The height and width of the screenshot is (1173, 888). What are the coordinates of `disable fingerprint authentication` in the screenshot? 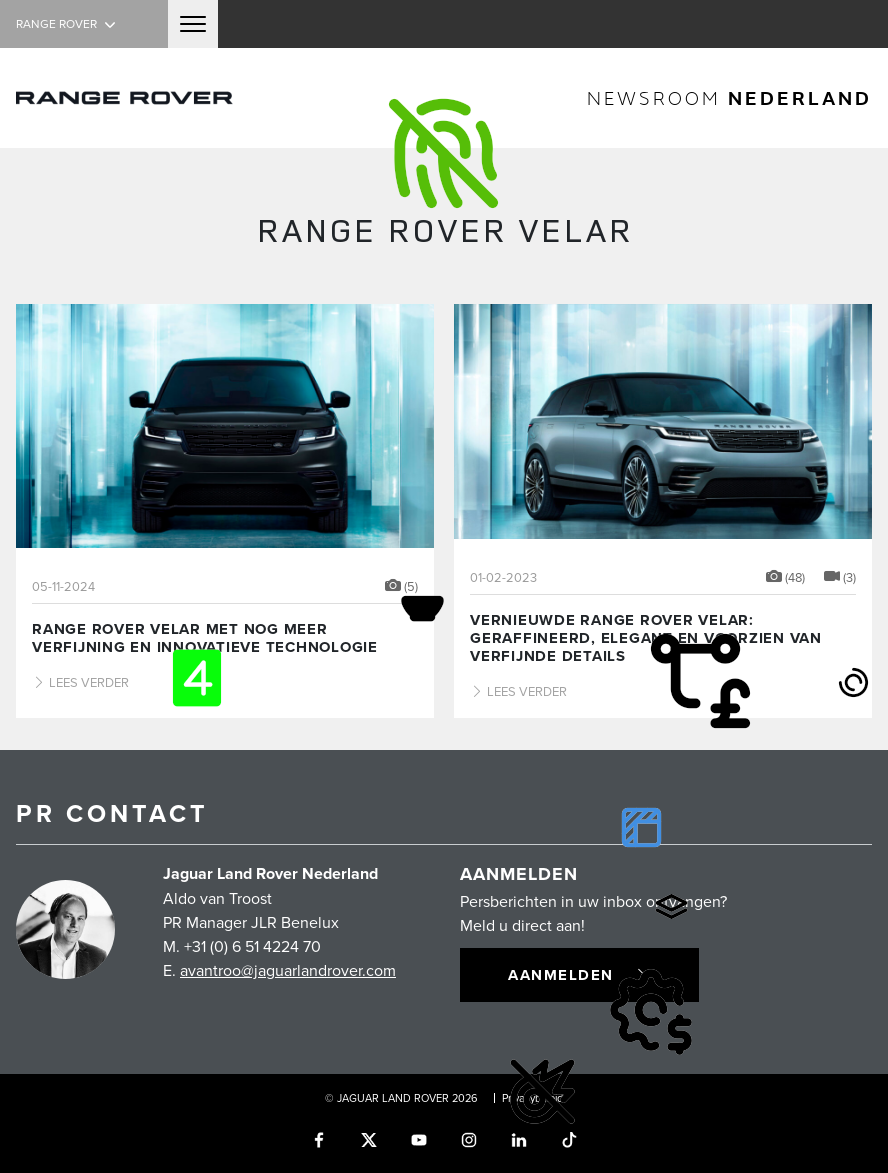 It's located at (443, 153).